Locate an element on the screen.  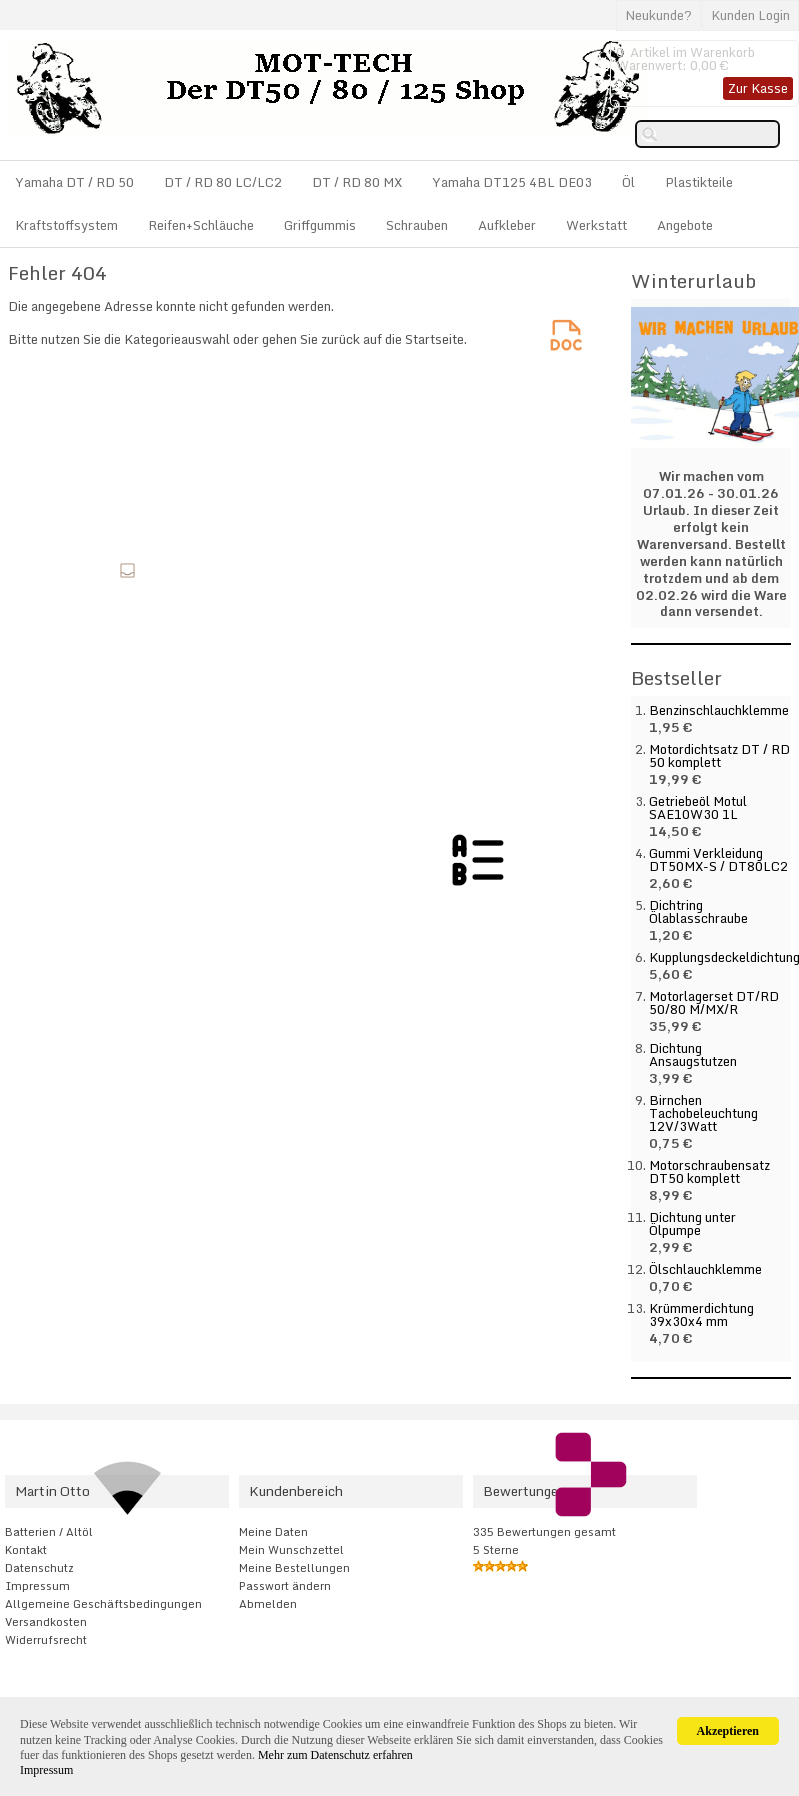
open a document file is located at coordinates (566, 336).